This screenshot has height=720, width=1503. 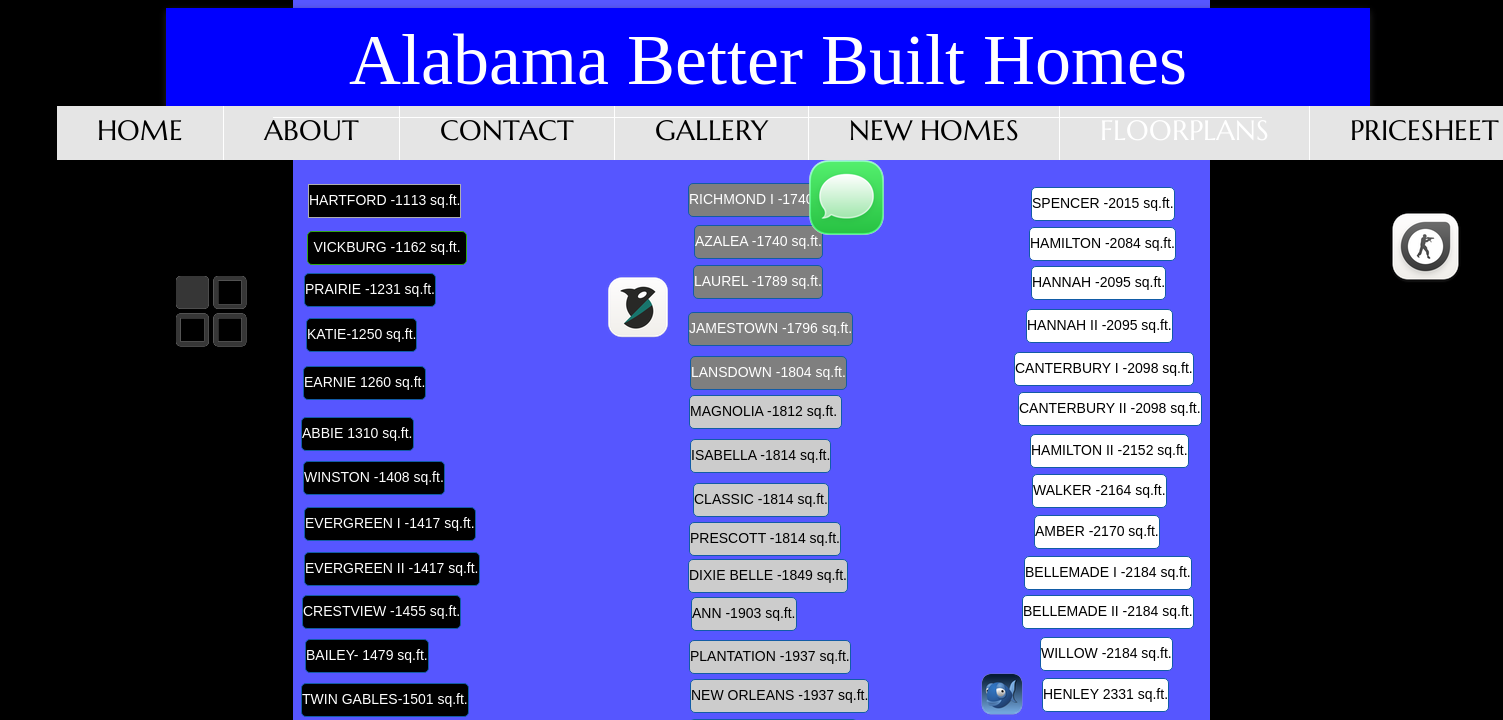 What do you see at coordinates (213, 313) in the screenshot?
I see `access application preferences or settings` at bounding box center [213, 313].